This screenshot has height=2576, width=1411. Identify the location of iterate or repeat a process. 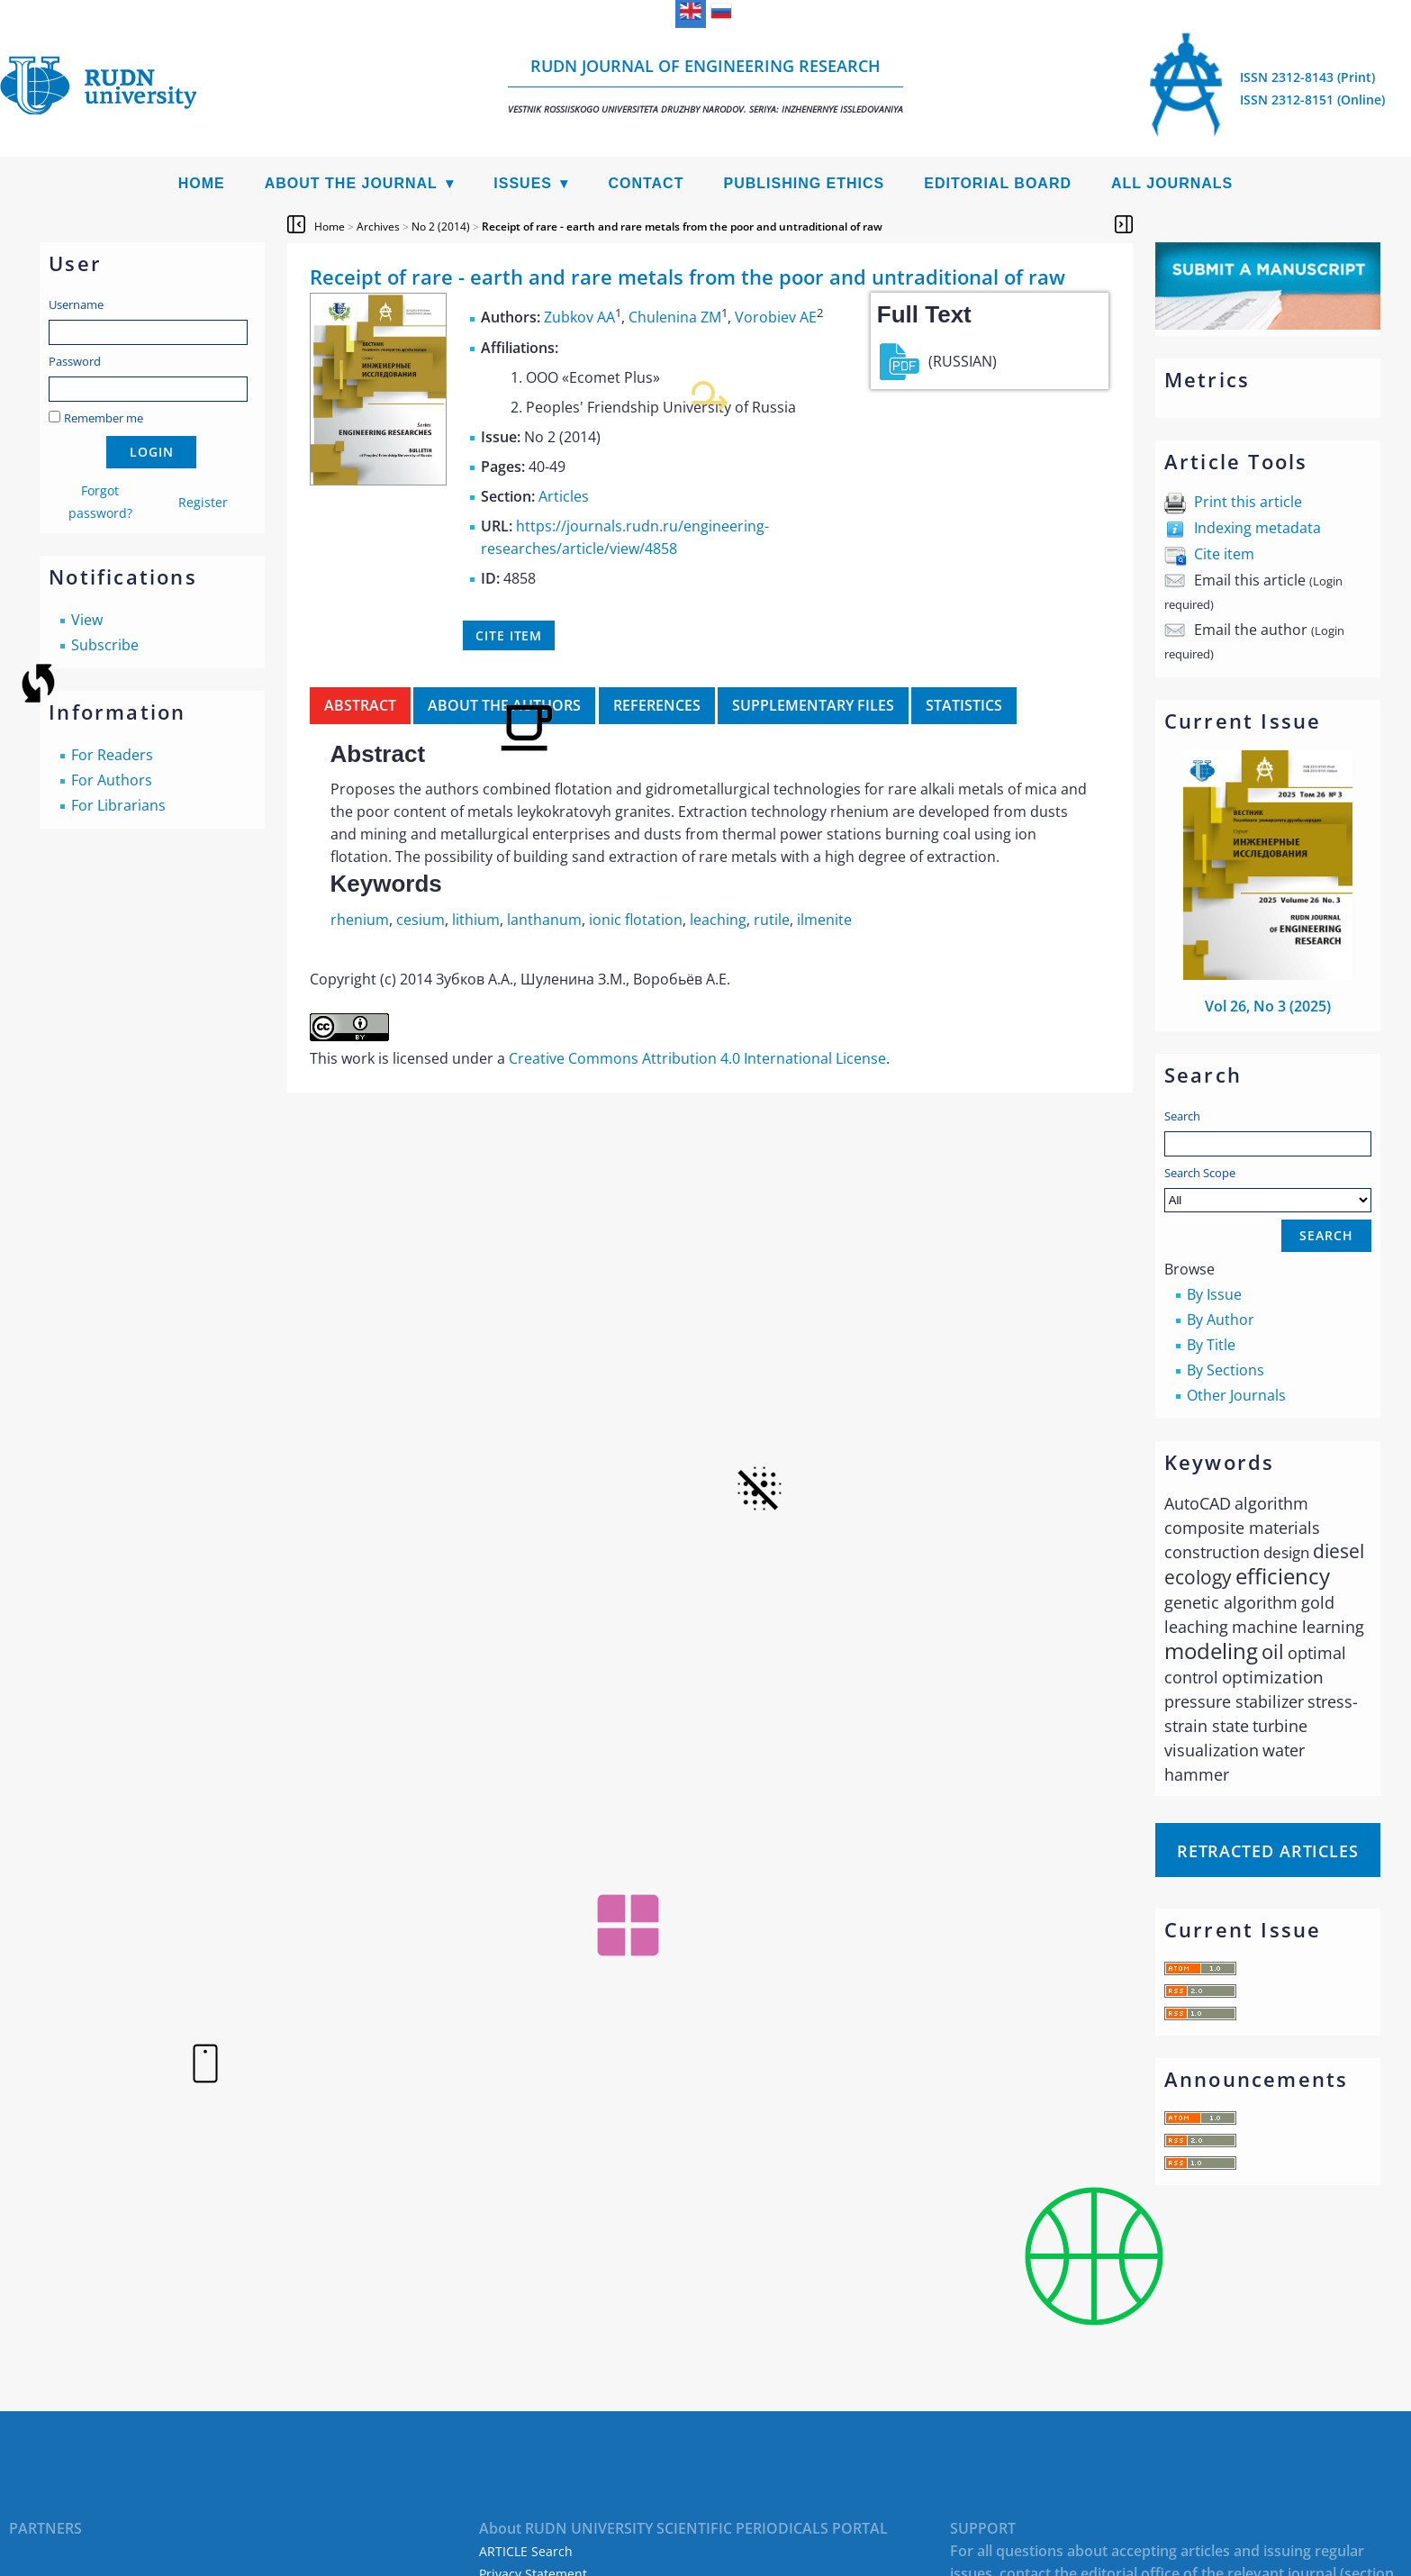
(710, 395).